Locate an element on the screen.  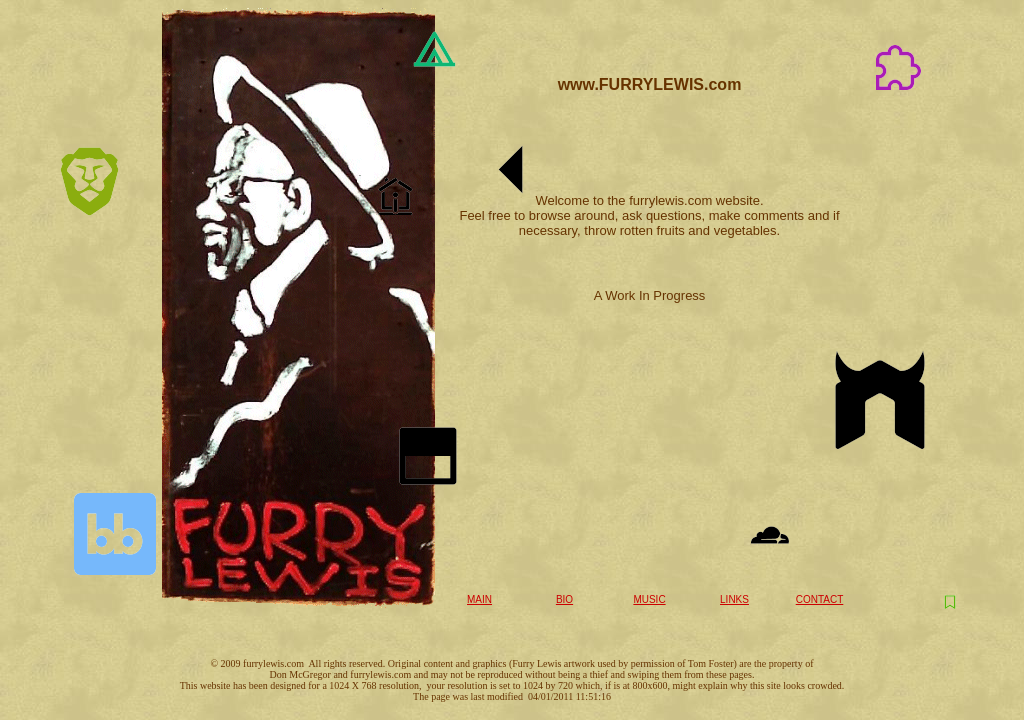
view camping or outdoor locations is located at coordinates (434, 49).